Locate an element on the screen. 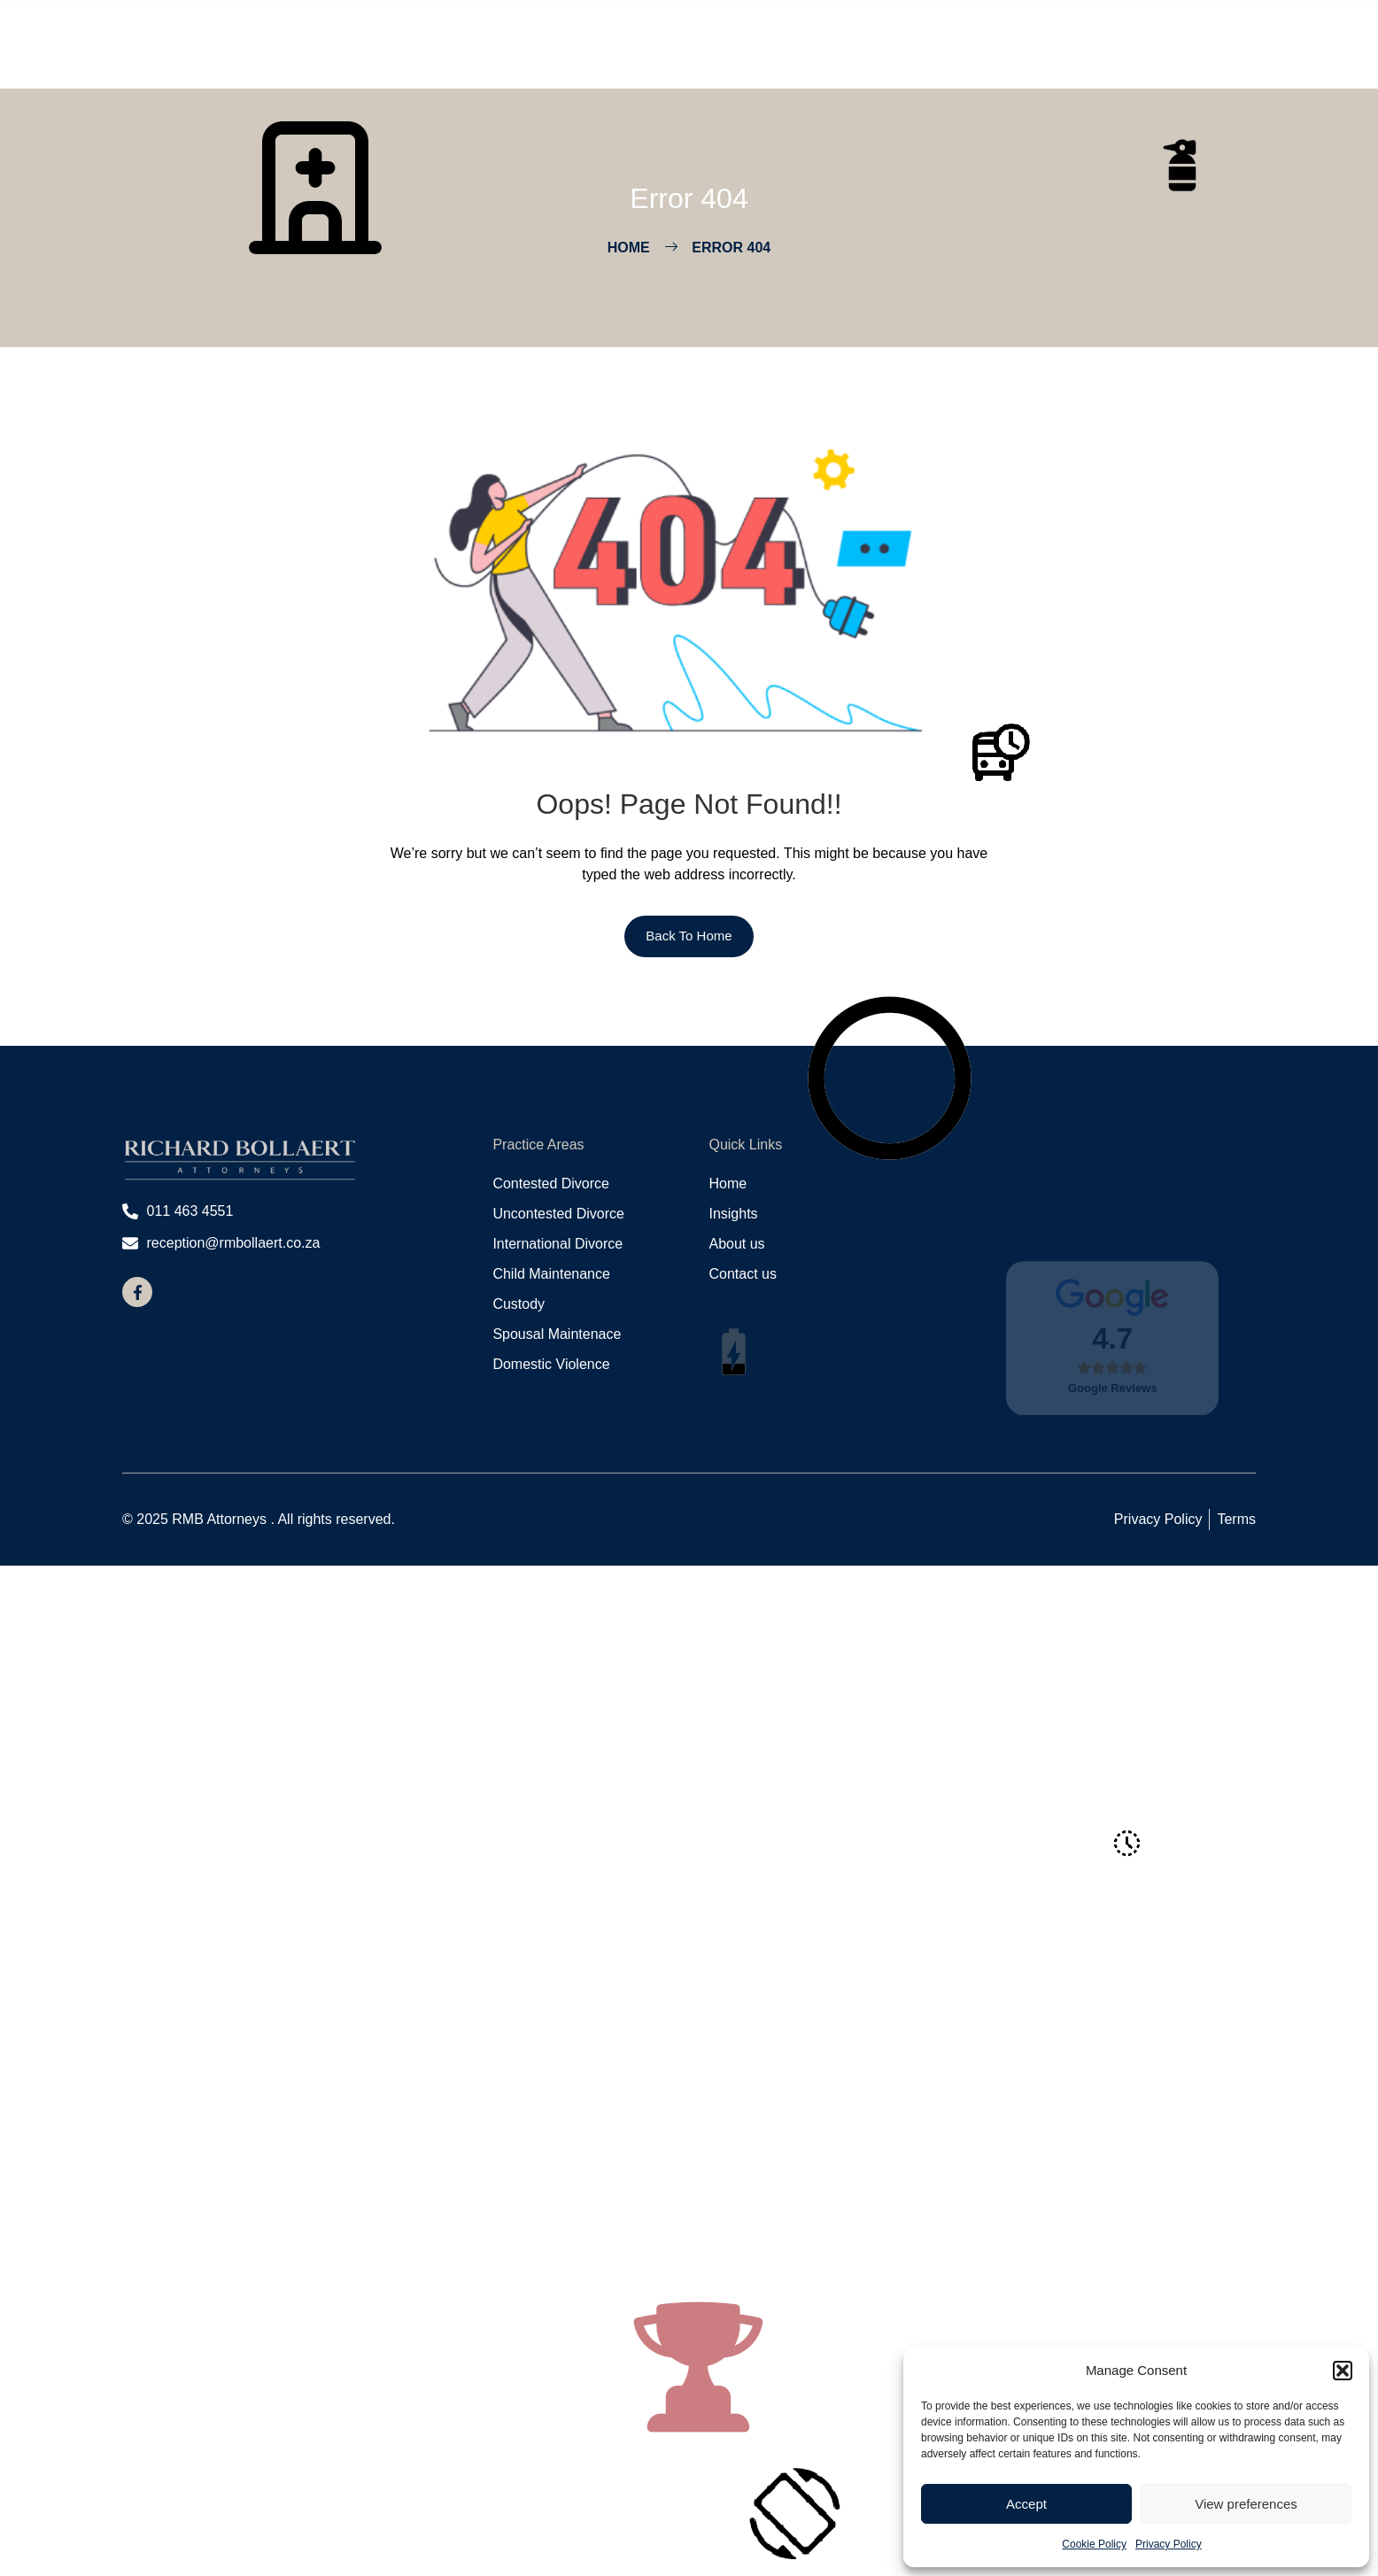  indicates battery is charging at 20% capacity is located at coordinates (733, 1351).